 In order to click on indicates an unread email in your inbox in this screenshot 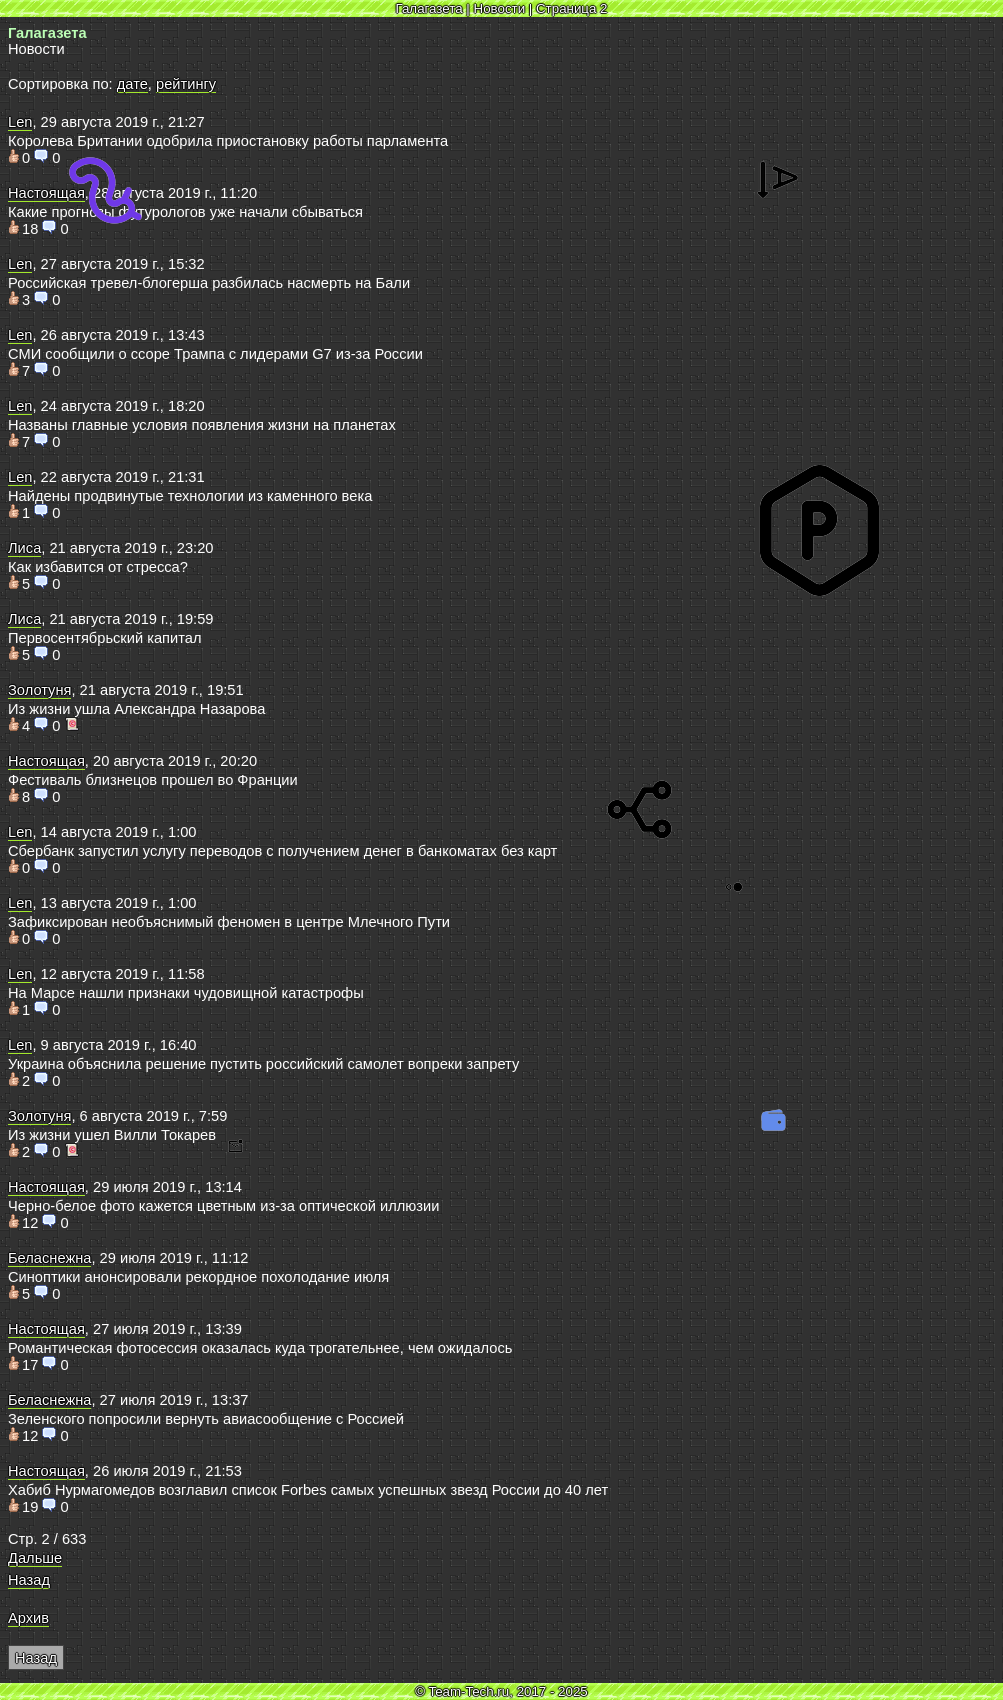, I will do `click(235, 1146)`.